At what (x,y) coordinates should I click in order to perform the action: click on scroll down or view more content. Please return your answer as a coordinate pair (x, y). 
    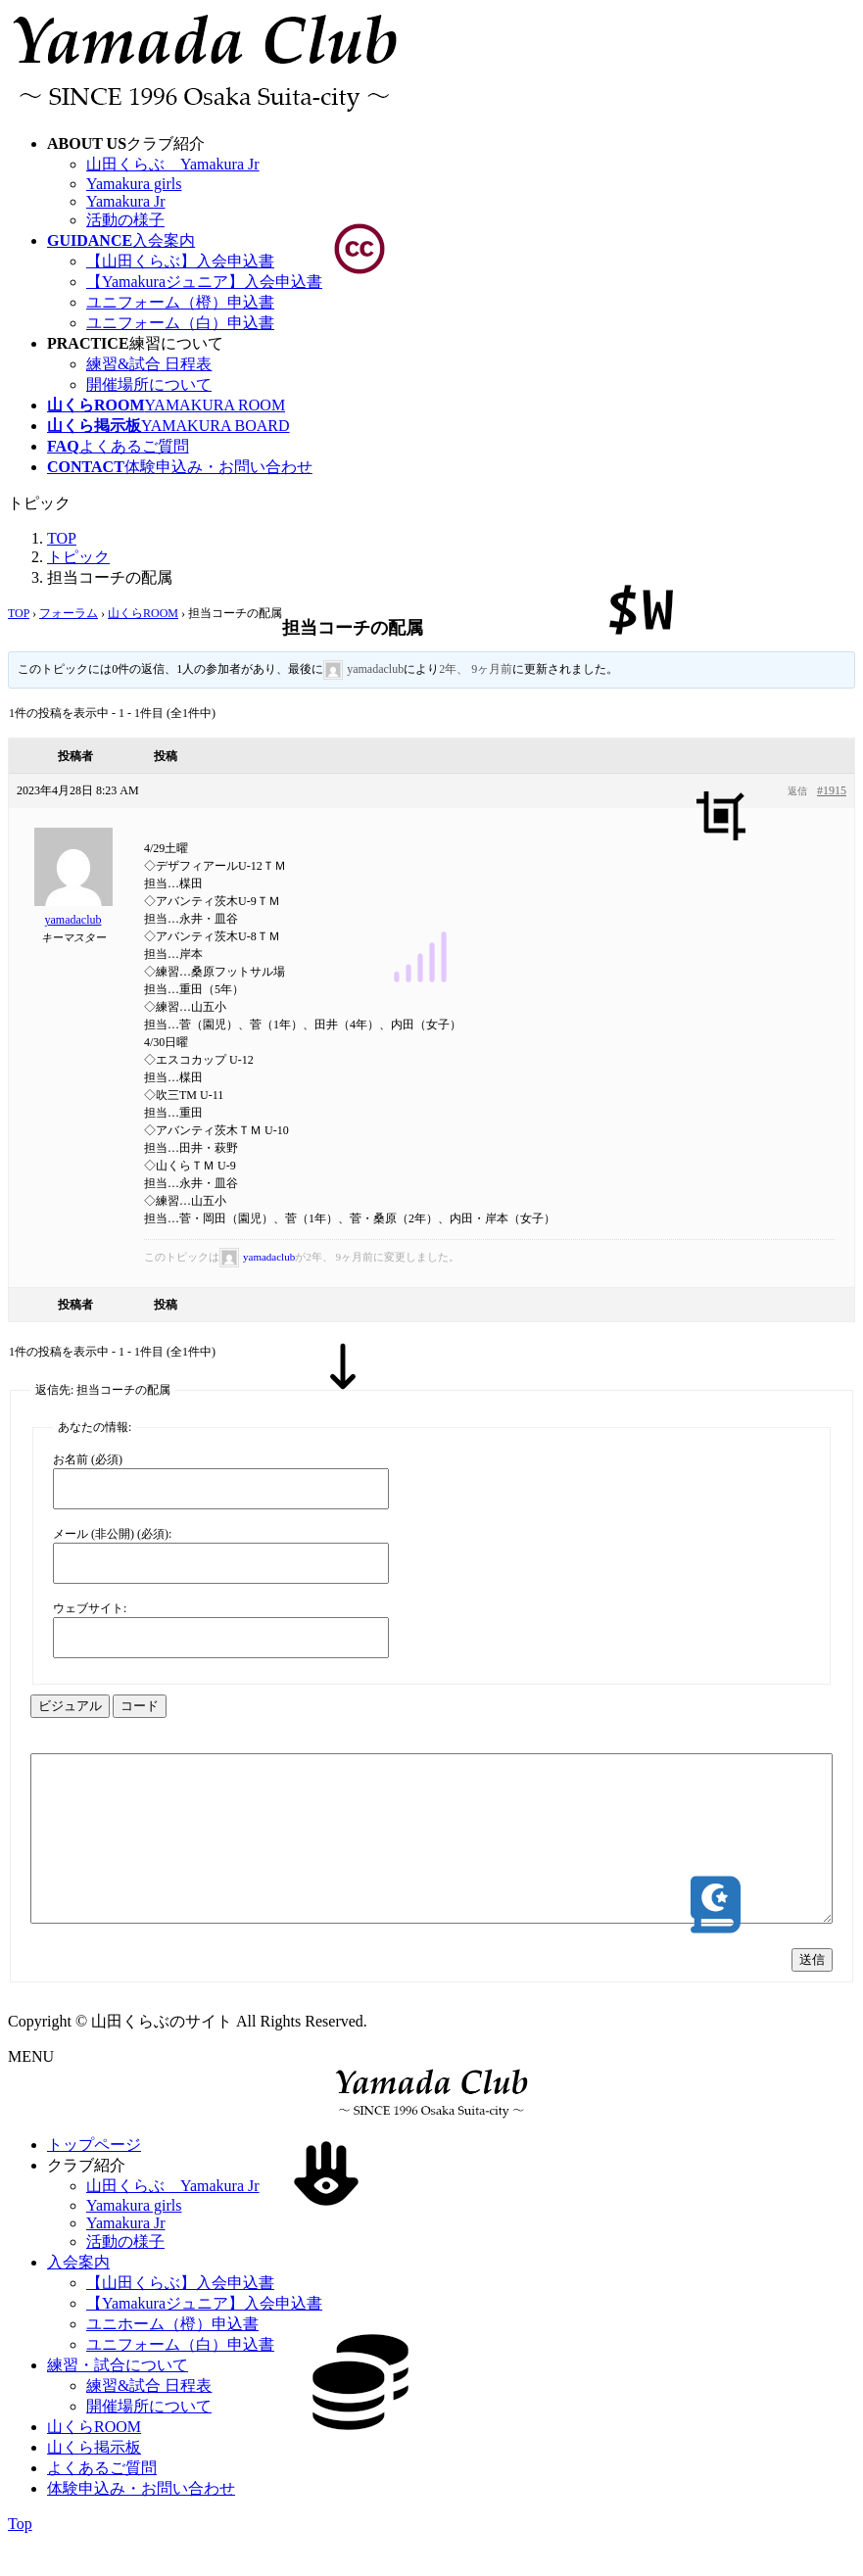
    Looking at the image, I should click on (343, 1366).